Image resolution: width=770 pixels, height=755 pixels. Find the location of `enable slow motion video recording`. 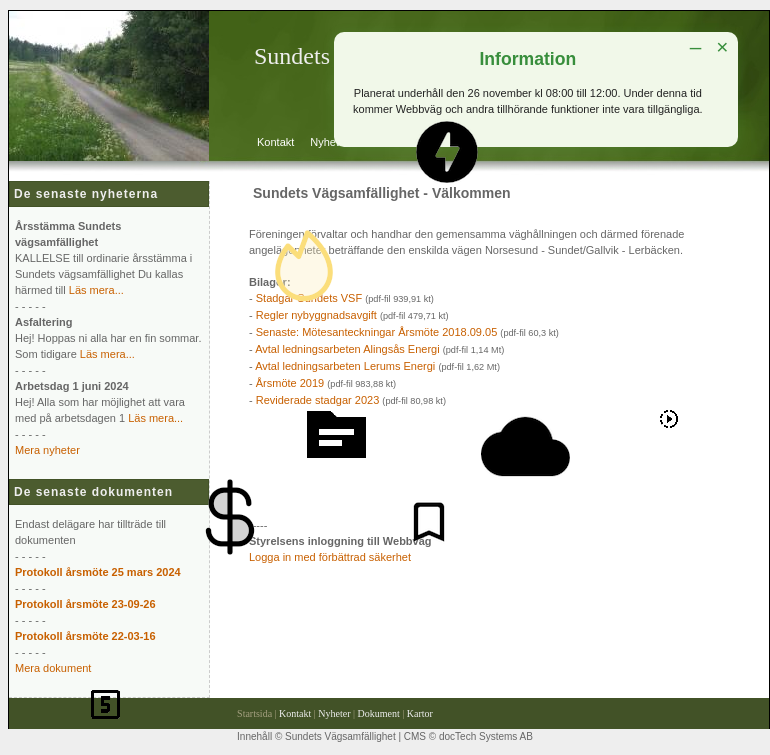

enable slow motion video recording is located at coordinates (669, 419).